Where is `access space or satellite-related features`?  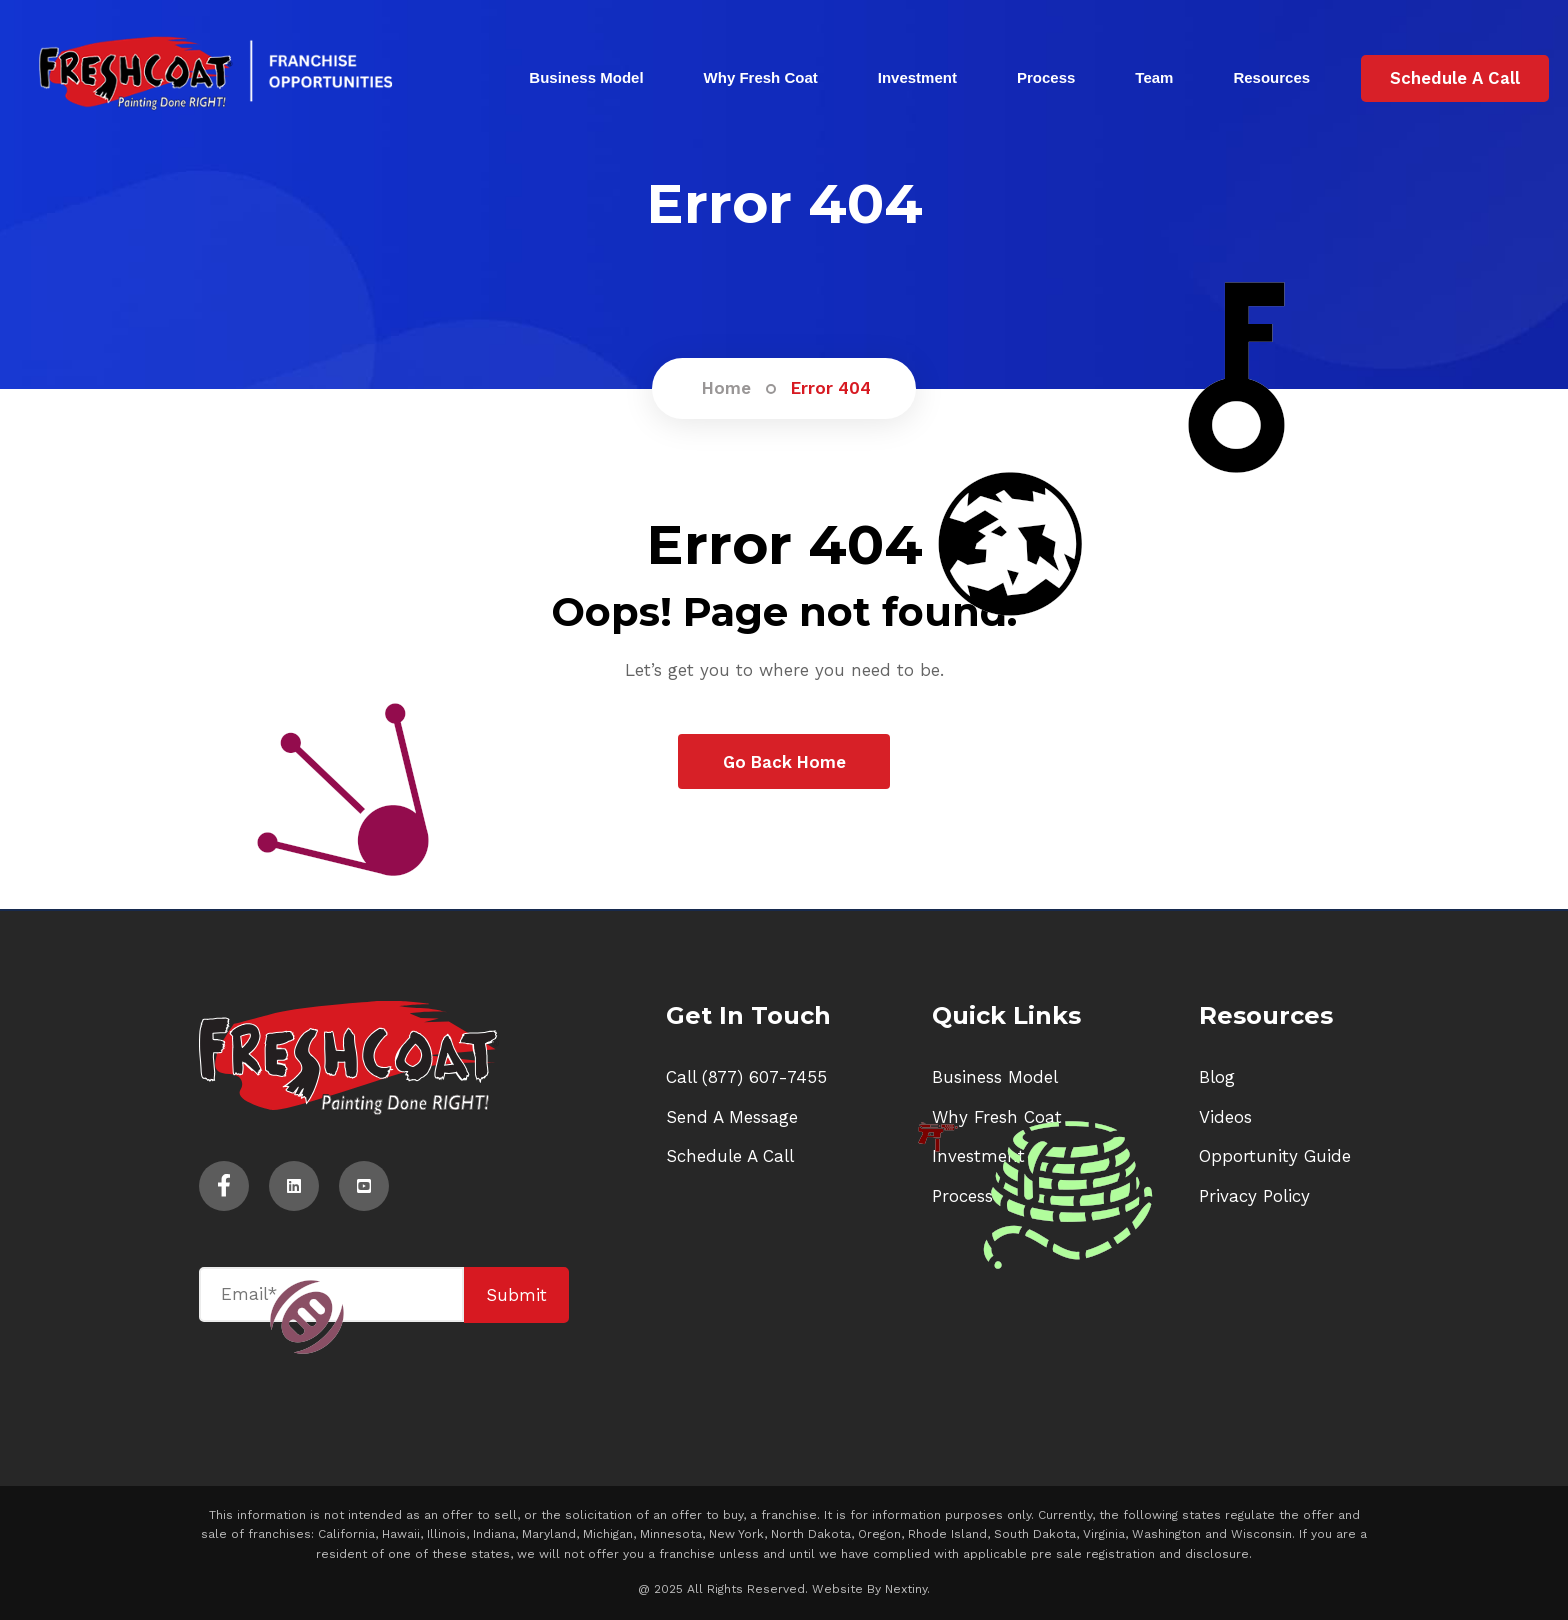 access space or satellite-related features is located at coordinates (343, 790).